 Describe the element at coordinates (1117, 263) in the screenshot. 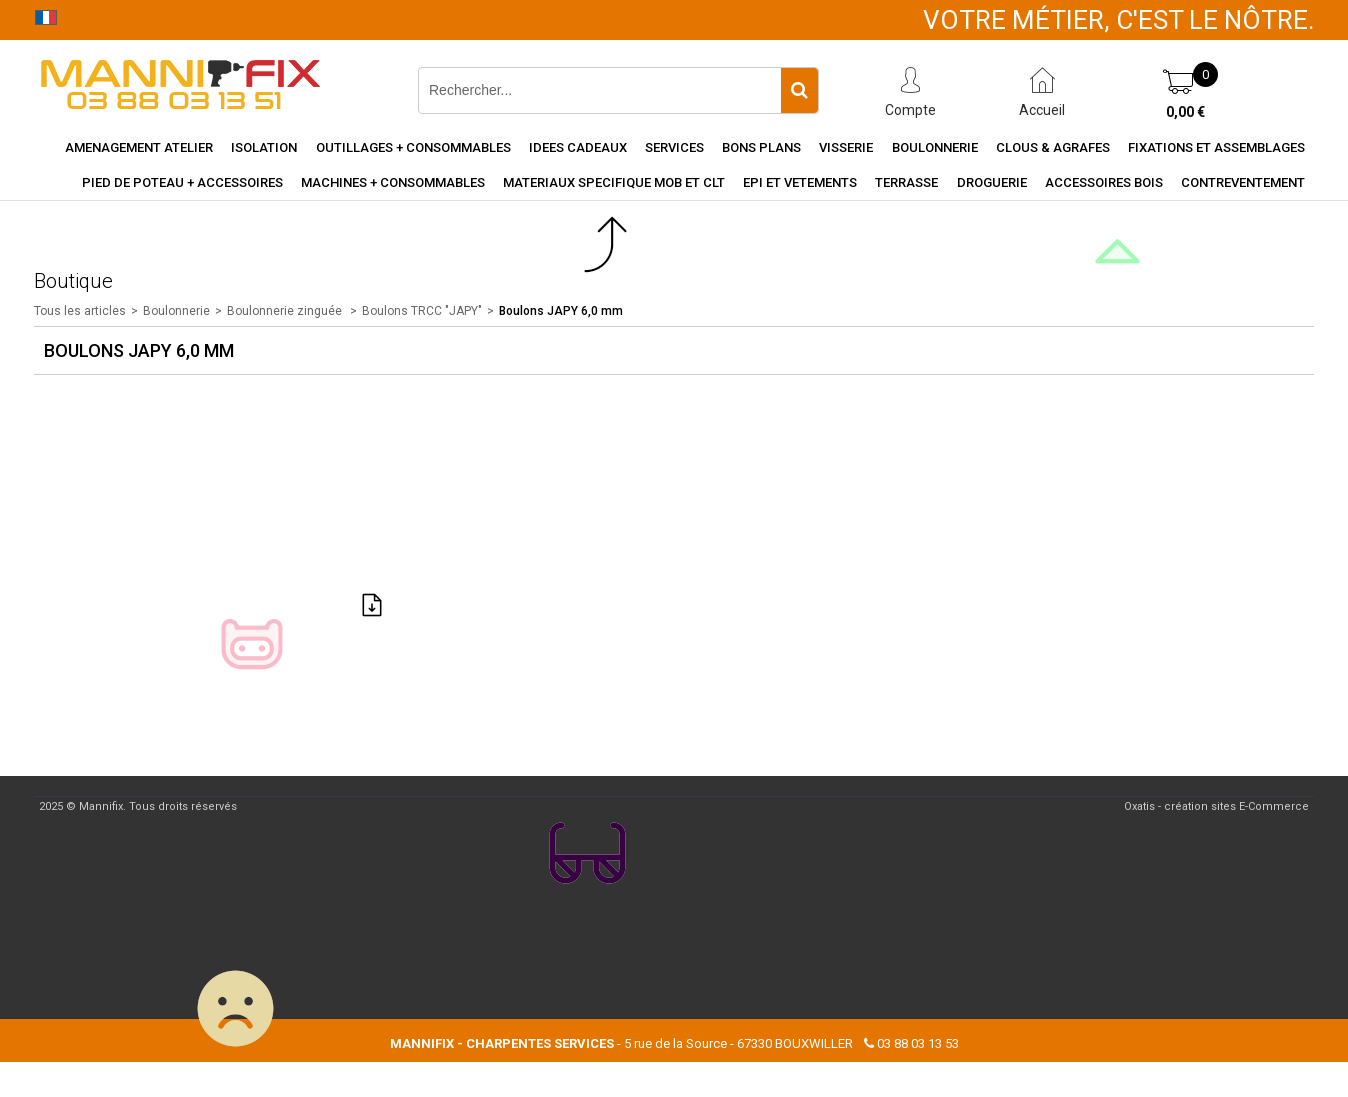

I see `scroll up or move content upward` at that location.